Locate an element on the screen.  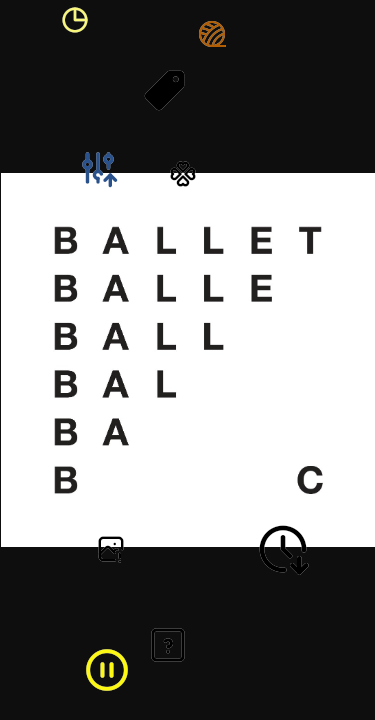
indicates a lucky or bonus reward feature is located at coordinates (183, 174).